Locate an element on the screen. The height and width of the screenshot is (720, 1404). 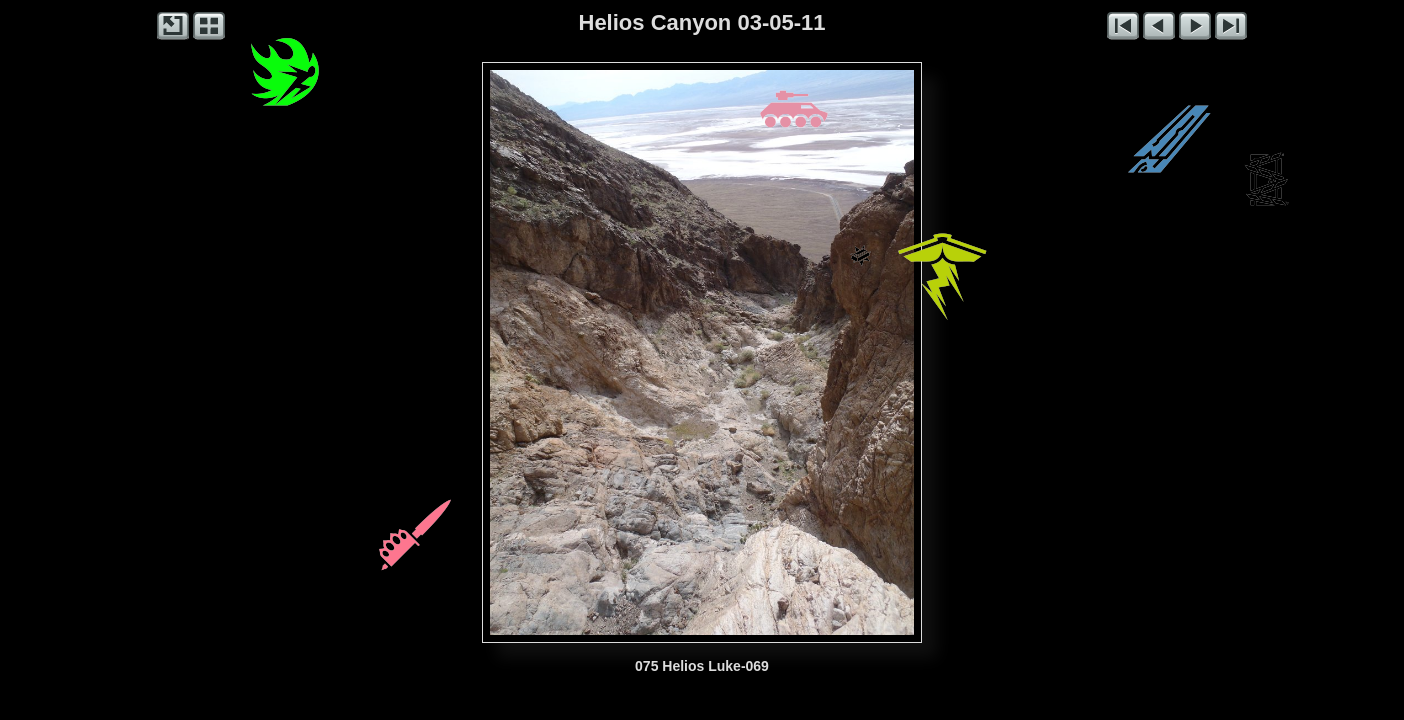
activate speed boost or sprint ability is located at coordinates (284, 71).